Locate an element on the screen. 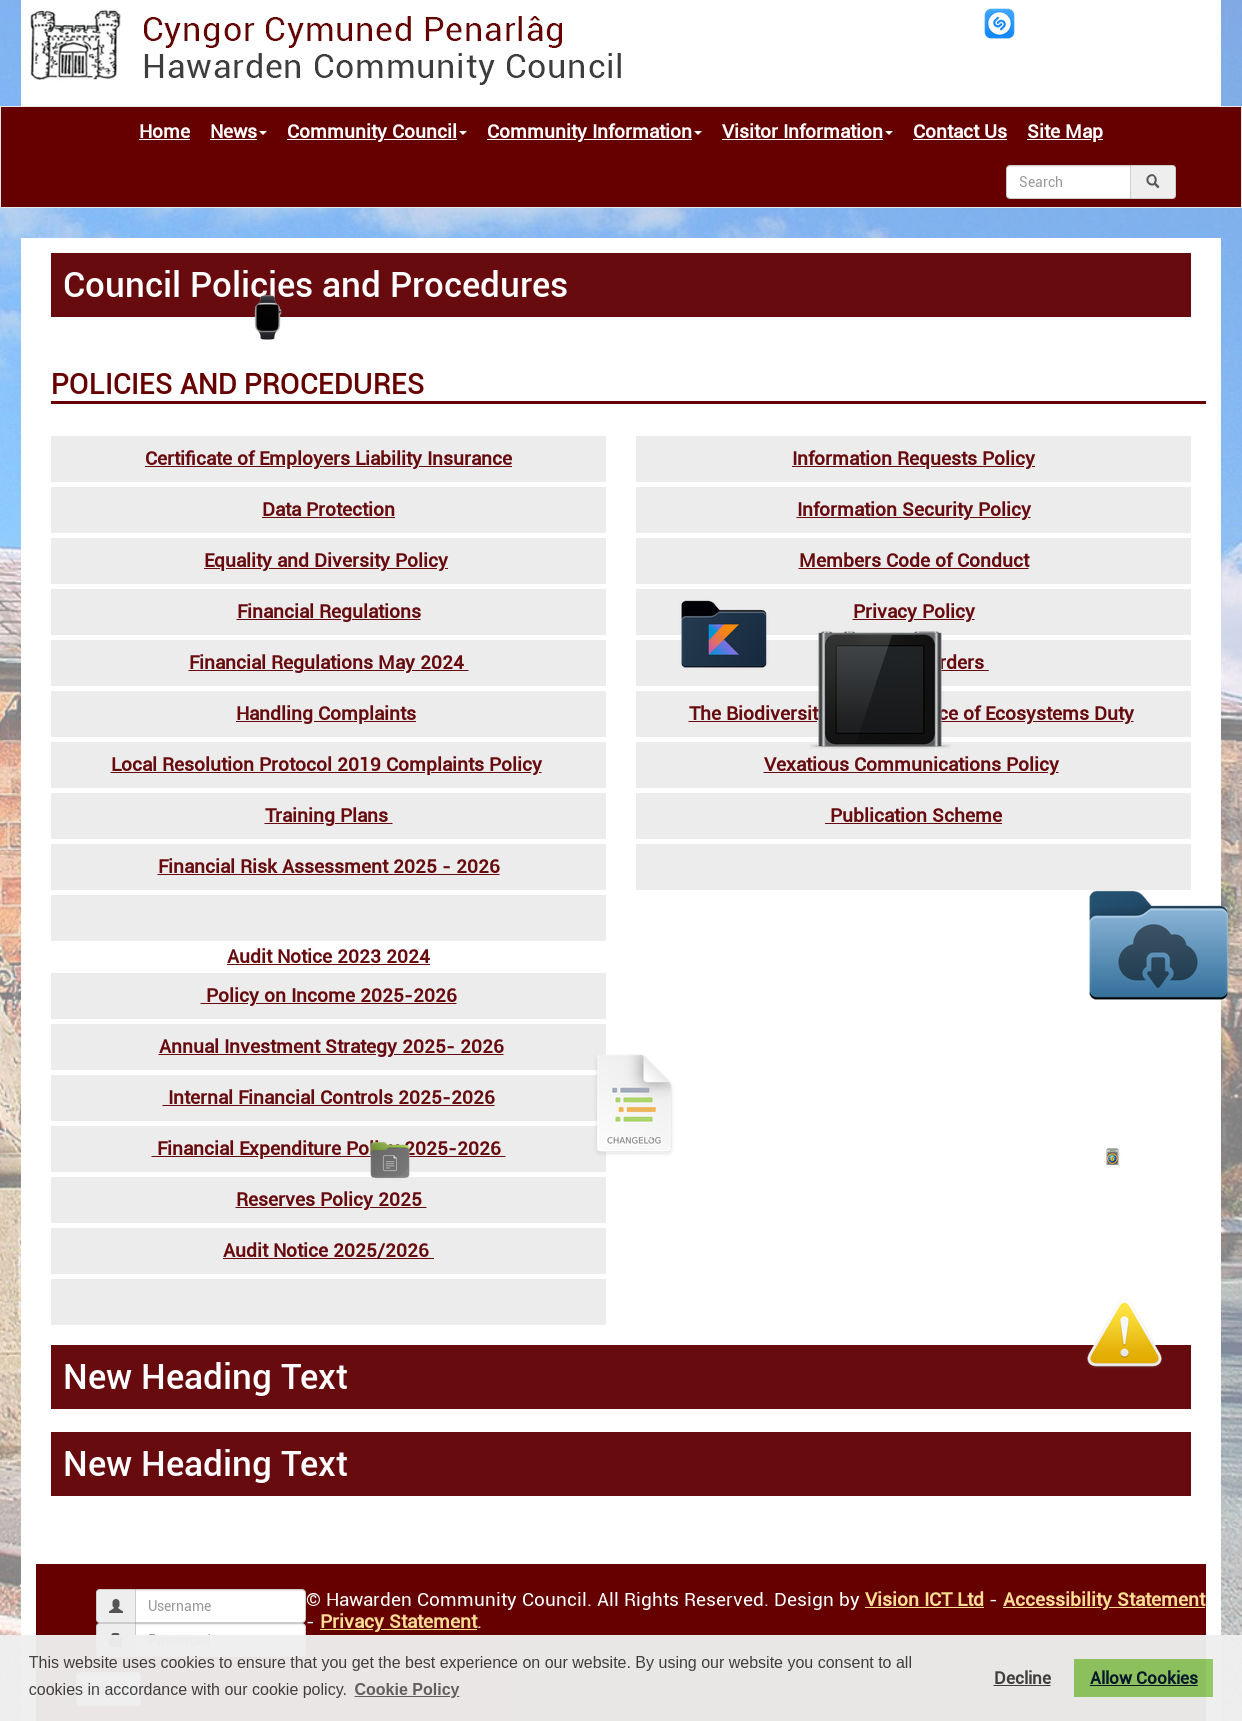  open downloads folder is located at coordinates (1158, 949).